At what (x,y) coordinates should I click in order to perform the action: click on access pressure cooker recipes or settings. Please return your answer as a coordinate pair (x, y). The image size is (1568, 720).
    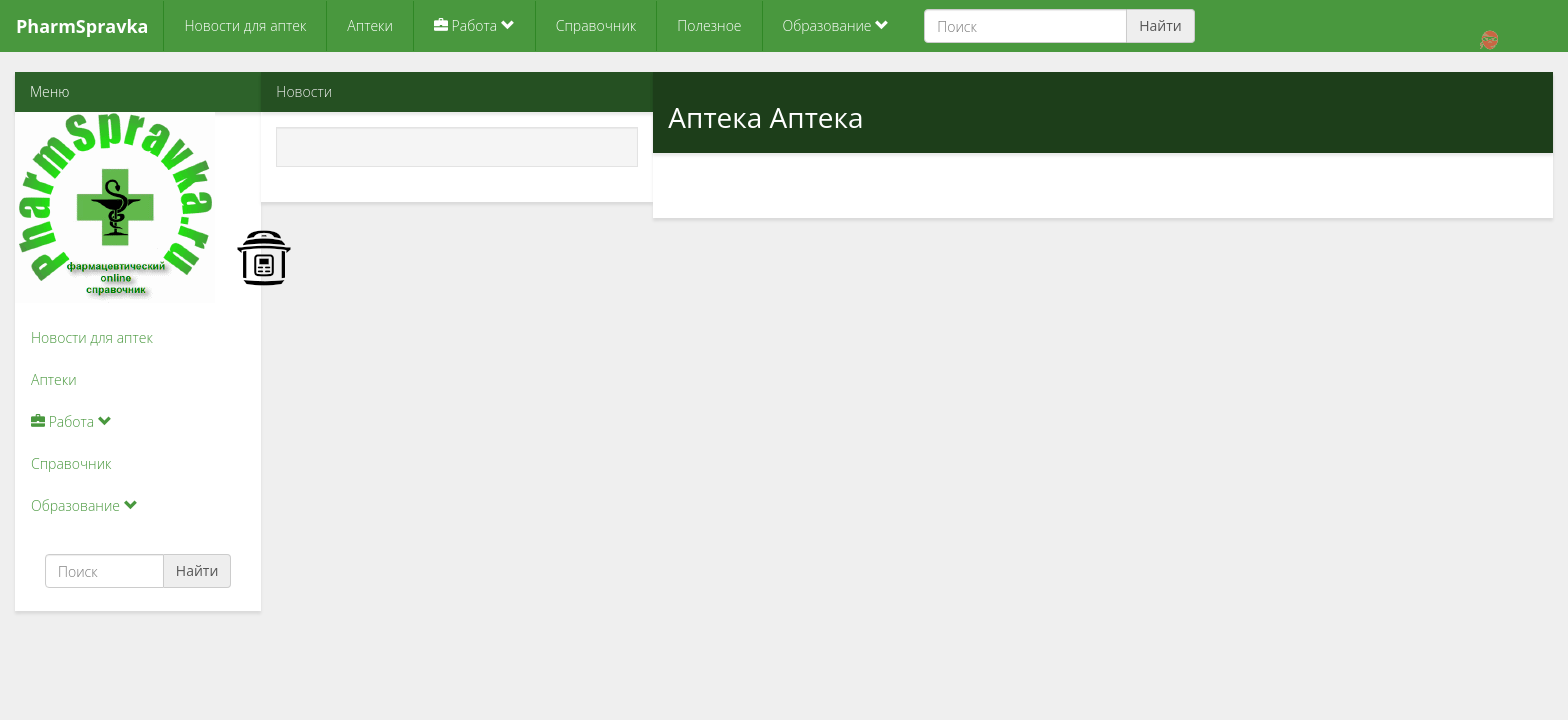
    Looking at the image, I should click on (264, 258).